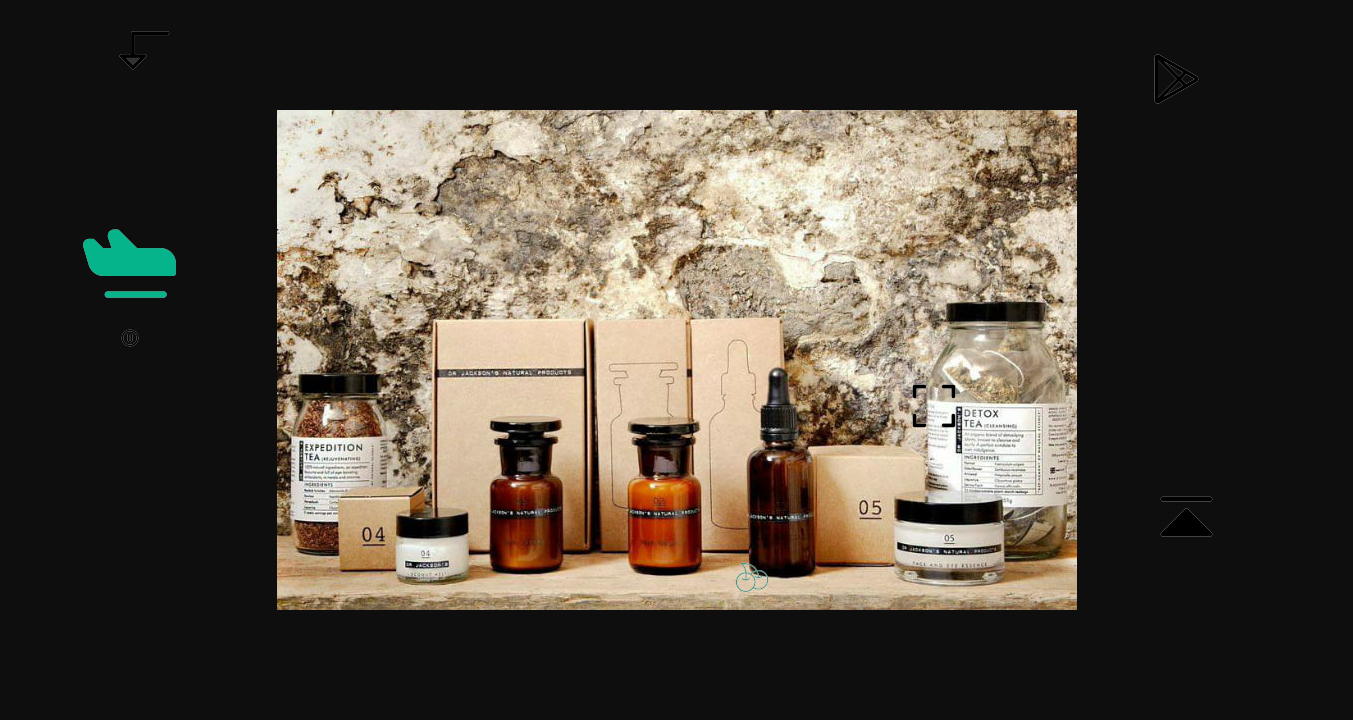 This screenshot has height=720, width=1353. What do you see at coordinates (142, 46) in the screenshot?
I see `go back and down in navigation` at bounding box center [142, 46].